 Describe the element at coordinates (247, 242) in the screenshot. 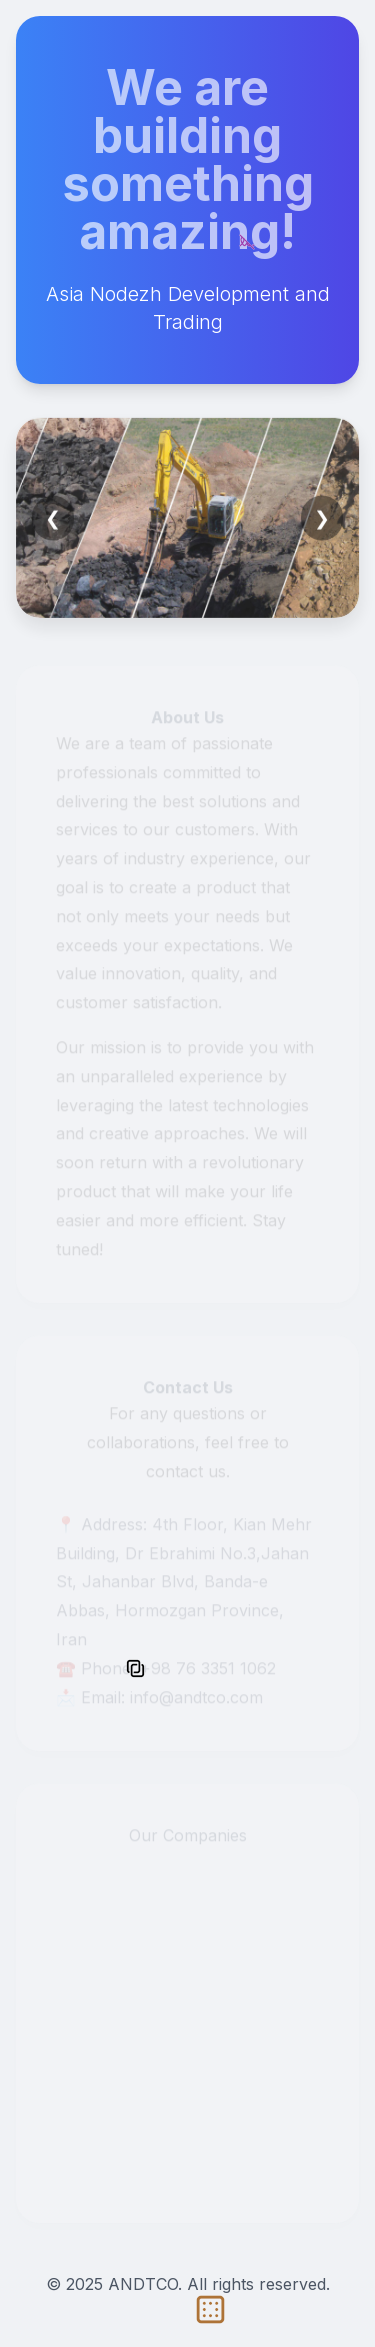

I see `signature feature disabled` at that location.